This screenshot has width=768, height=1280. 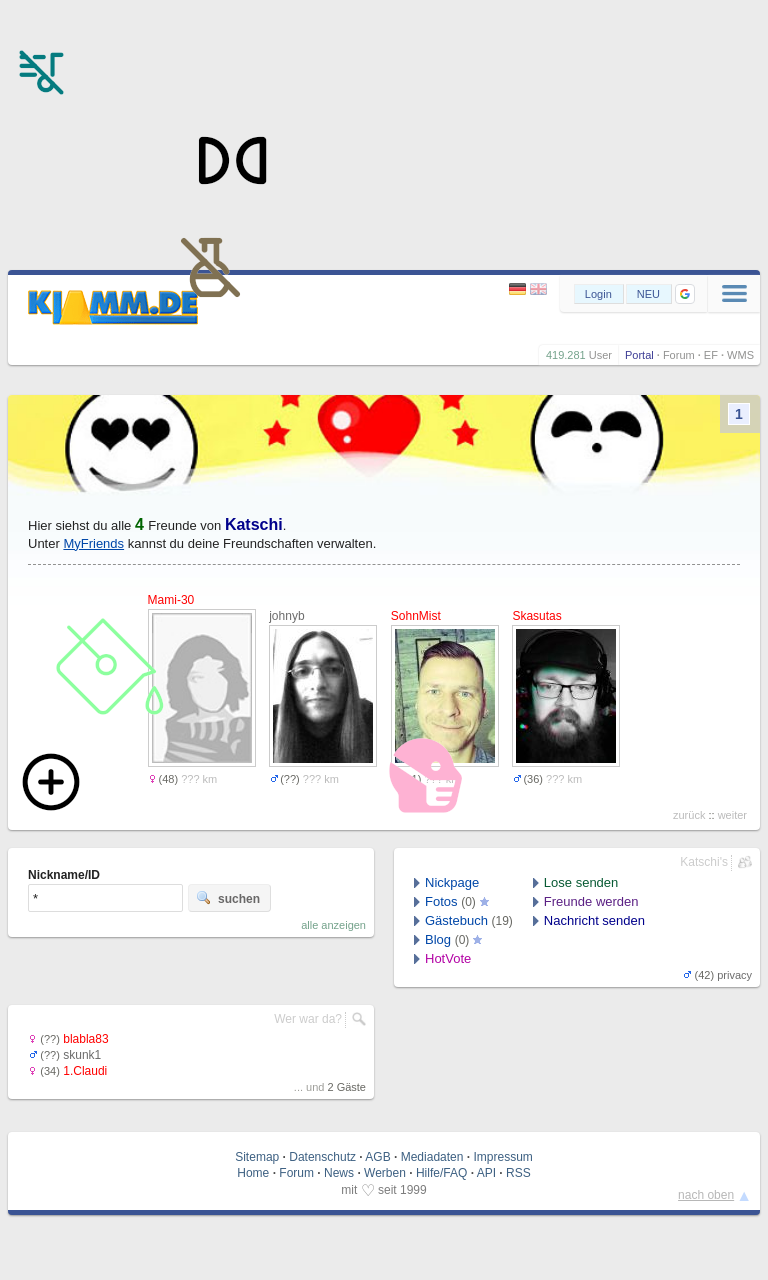 What do you see at coordinates (41, 72) in the screenshot?
I see `playlist unavailable or disabled` at bounding box center [41, 72].